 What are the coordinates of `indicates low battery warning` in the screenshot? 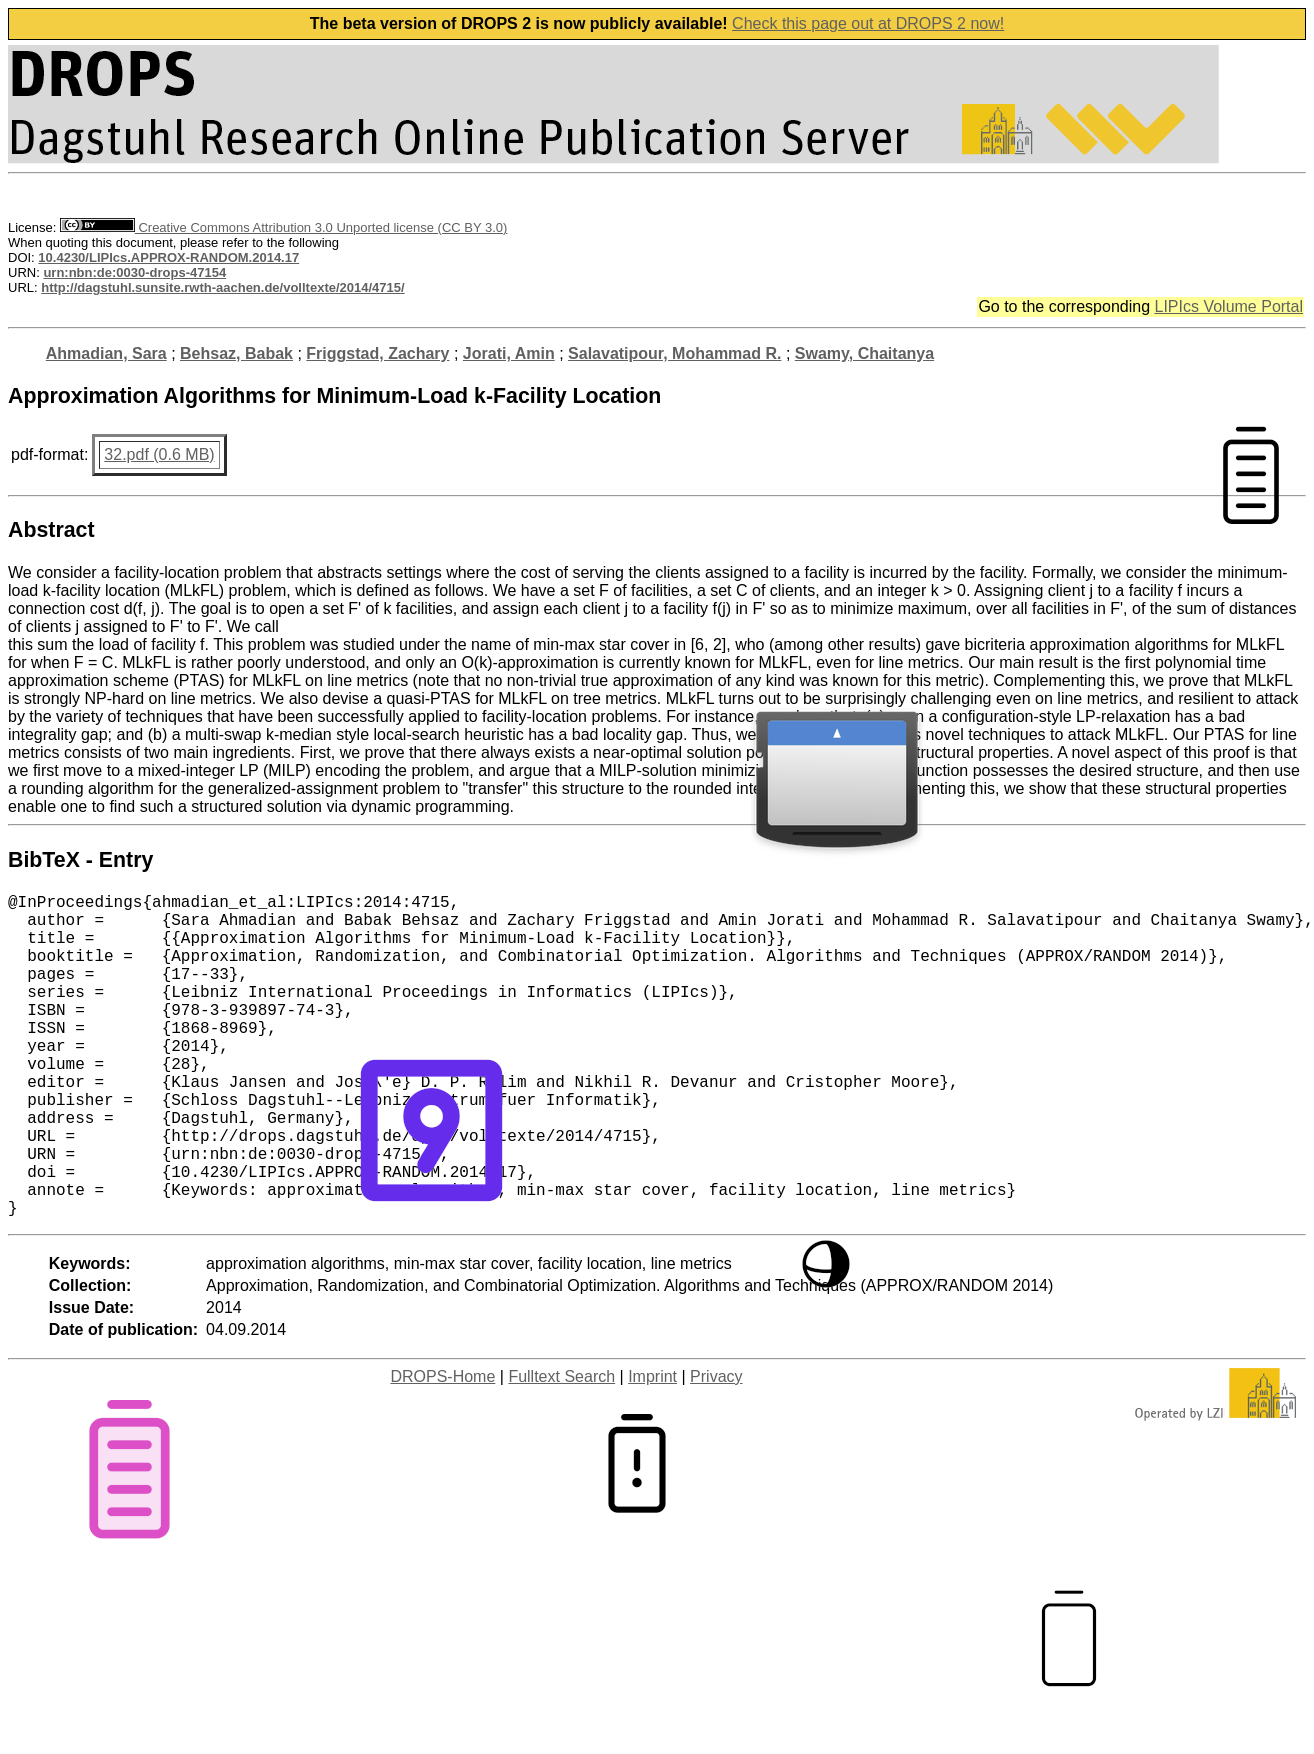 It's located at (637, 1465).